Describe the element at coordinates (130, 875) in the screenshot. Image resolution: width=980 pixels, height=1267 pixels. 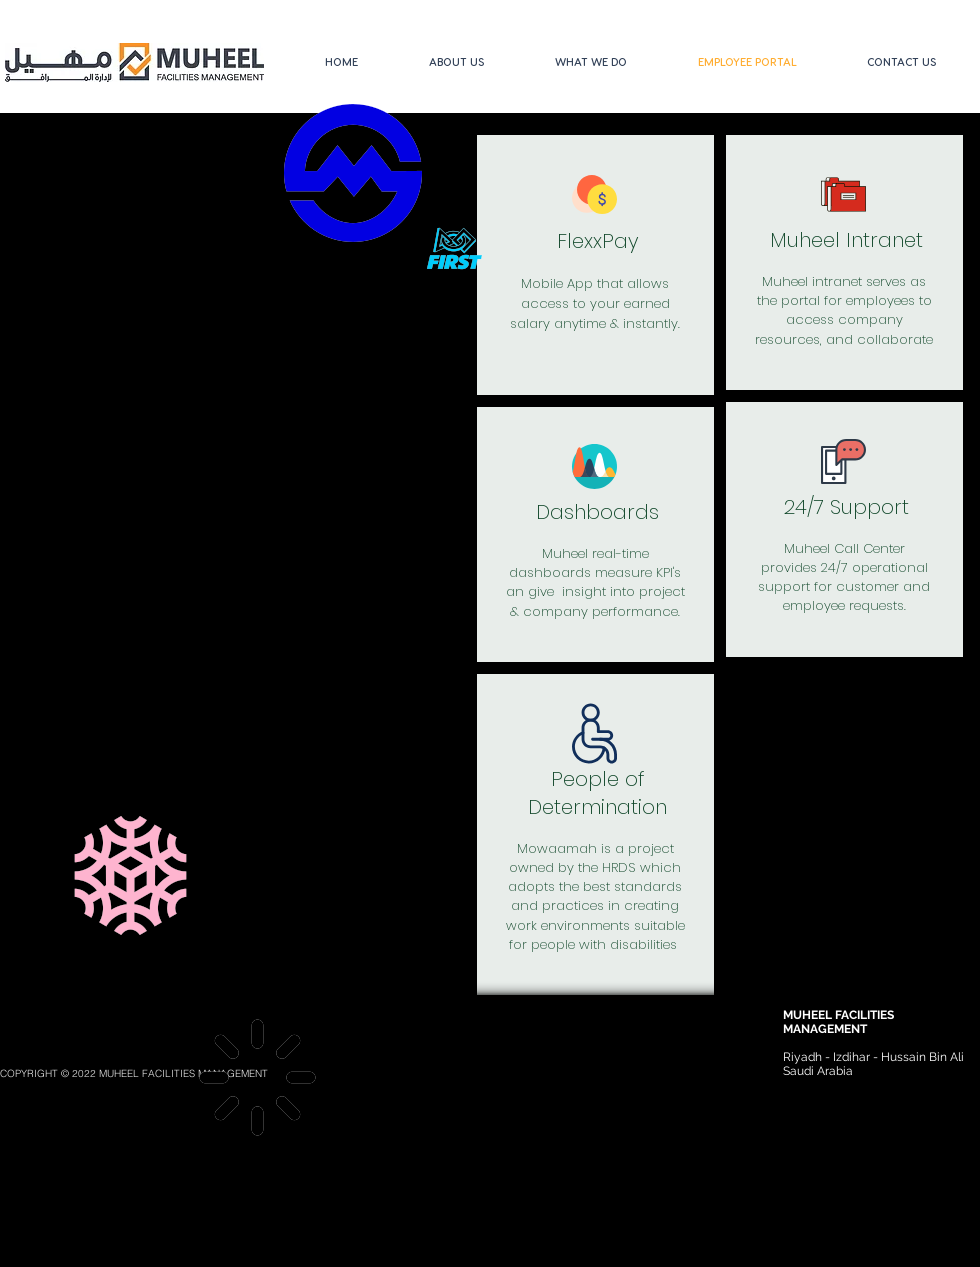
I see `Picard Surgelés brand logo` at that location.